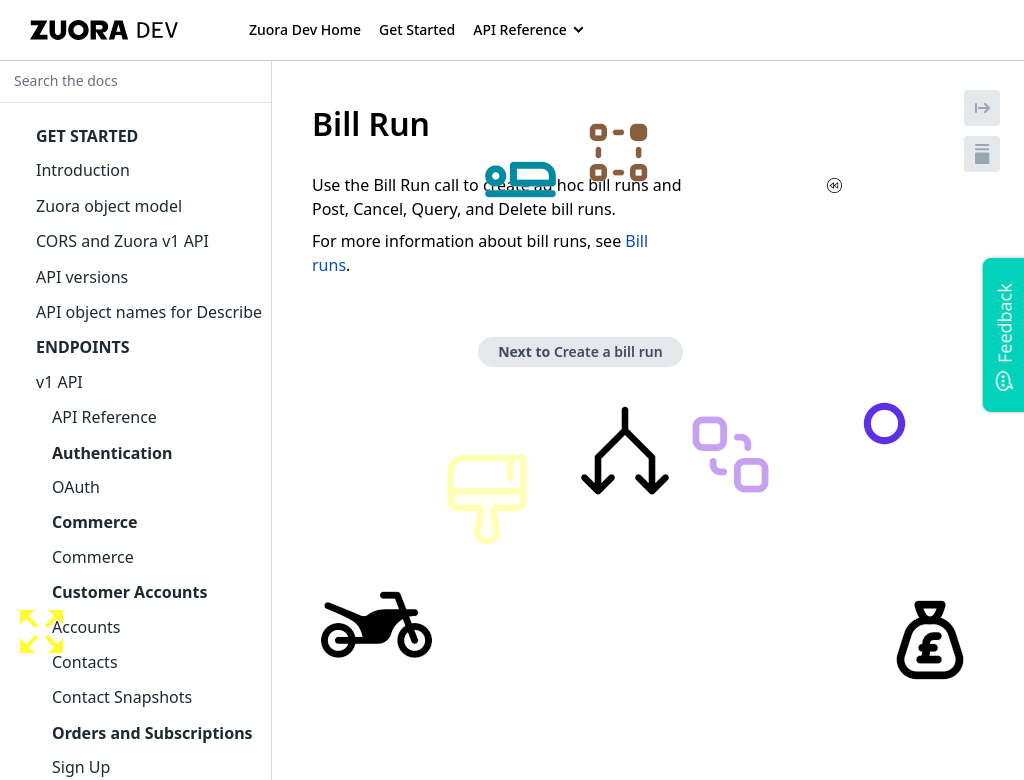  Describe the element at coordinates (834, 185) in the screenshot. I see `rewind or skip backward in media playback` at that location.